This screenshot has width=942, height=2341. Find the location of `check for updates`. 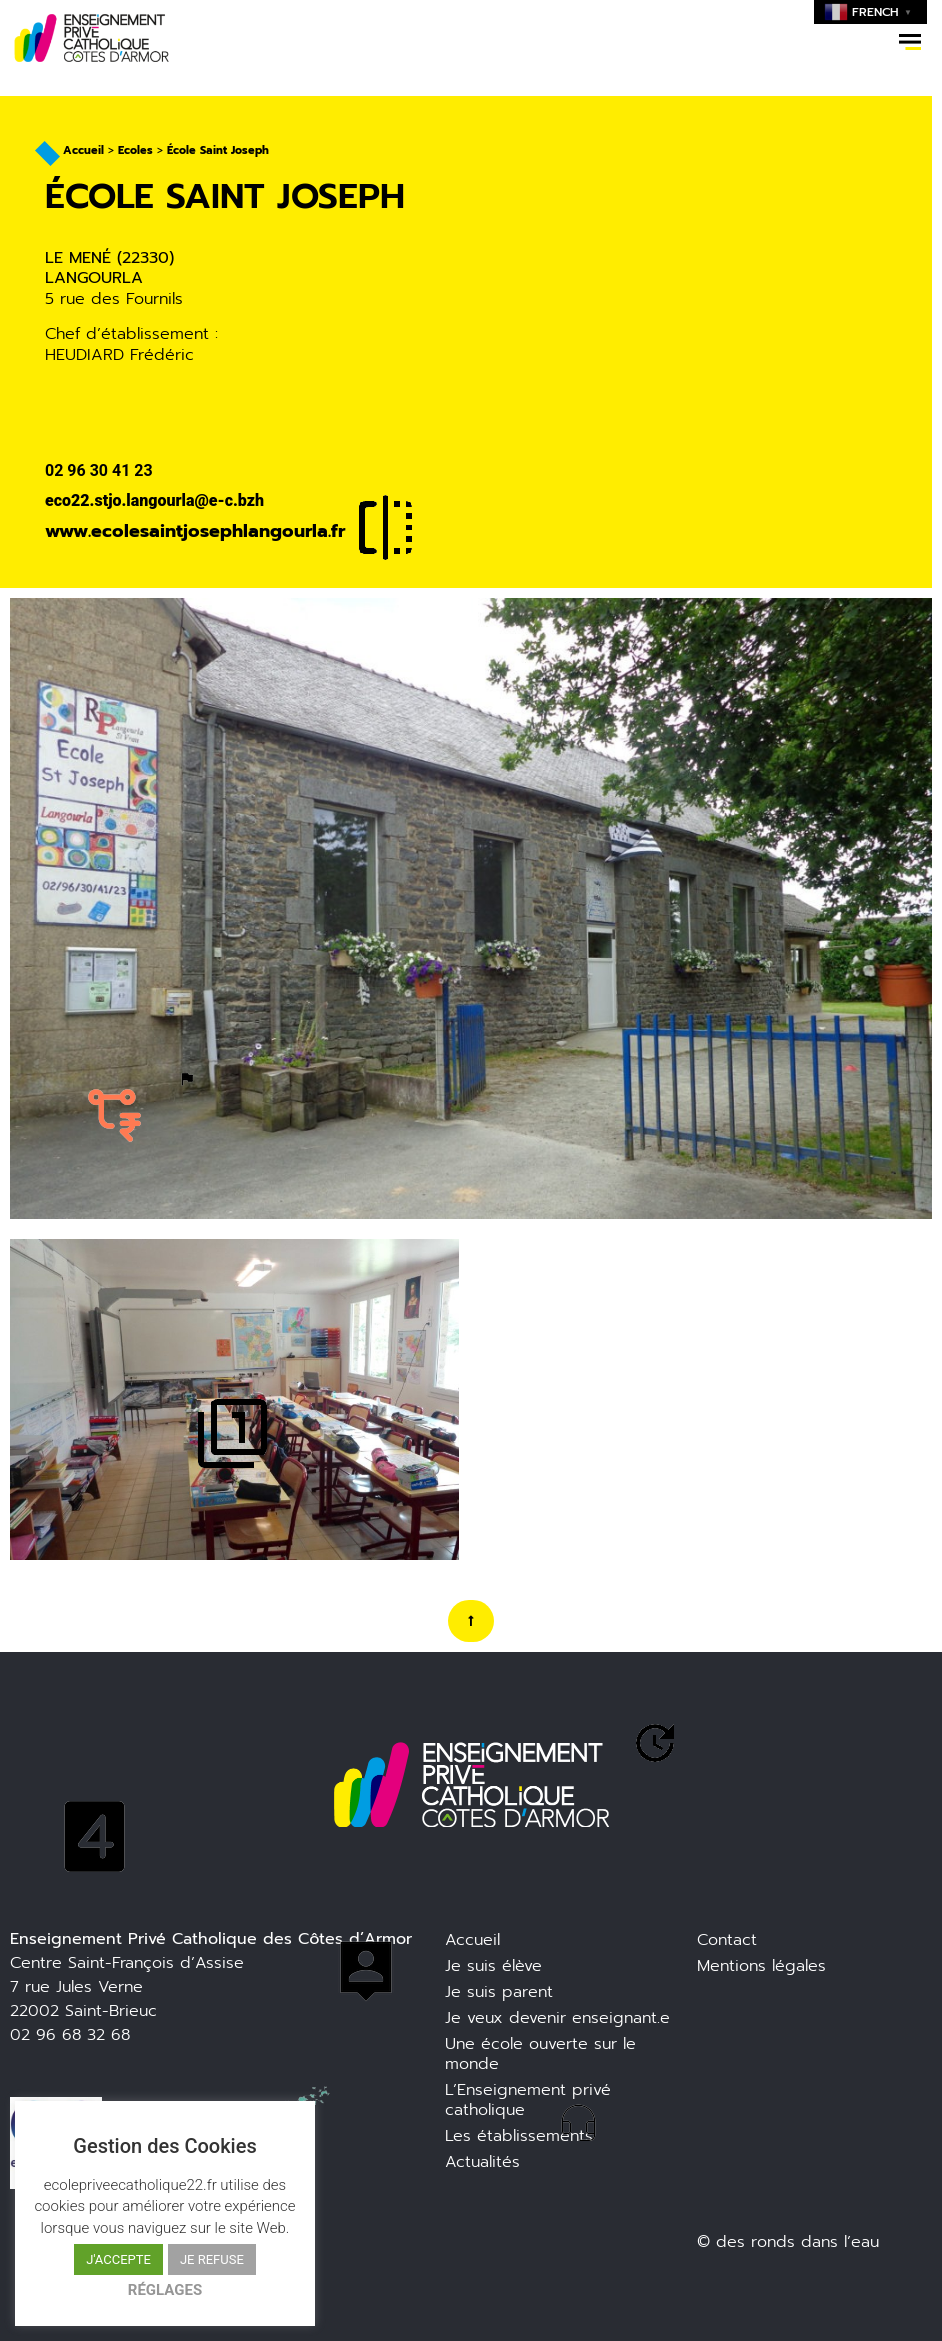

check for updates is located at coordinates (655, 1743).